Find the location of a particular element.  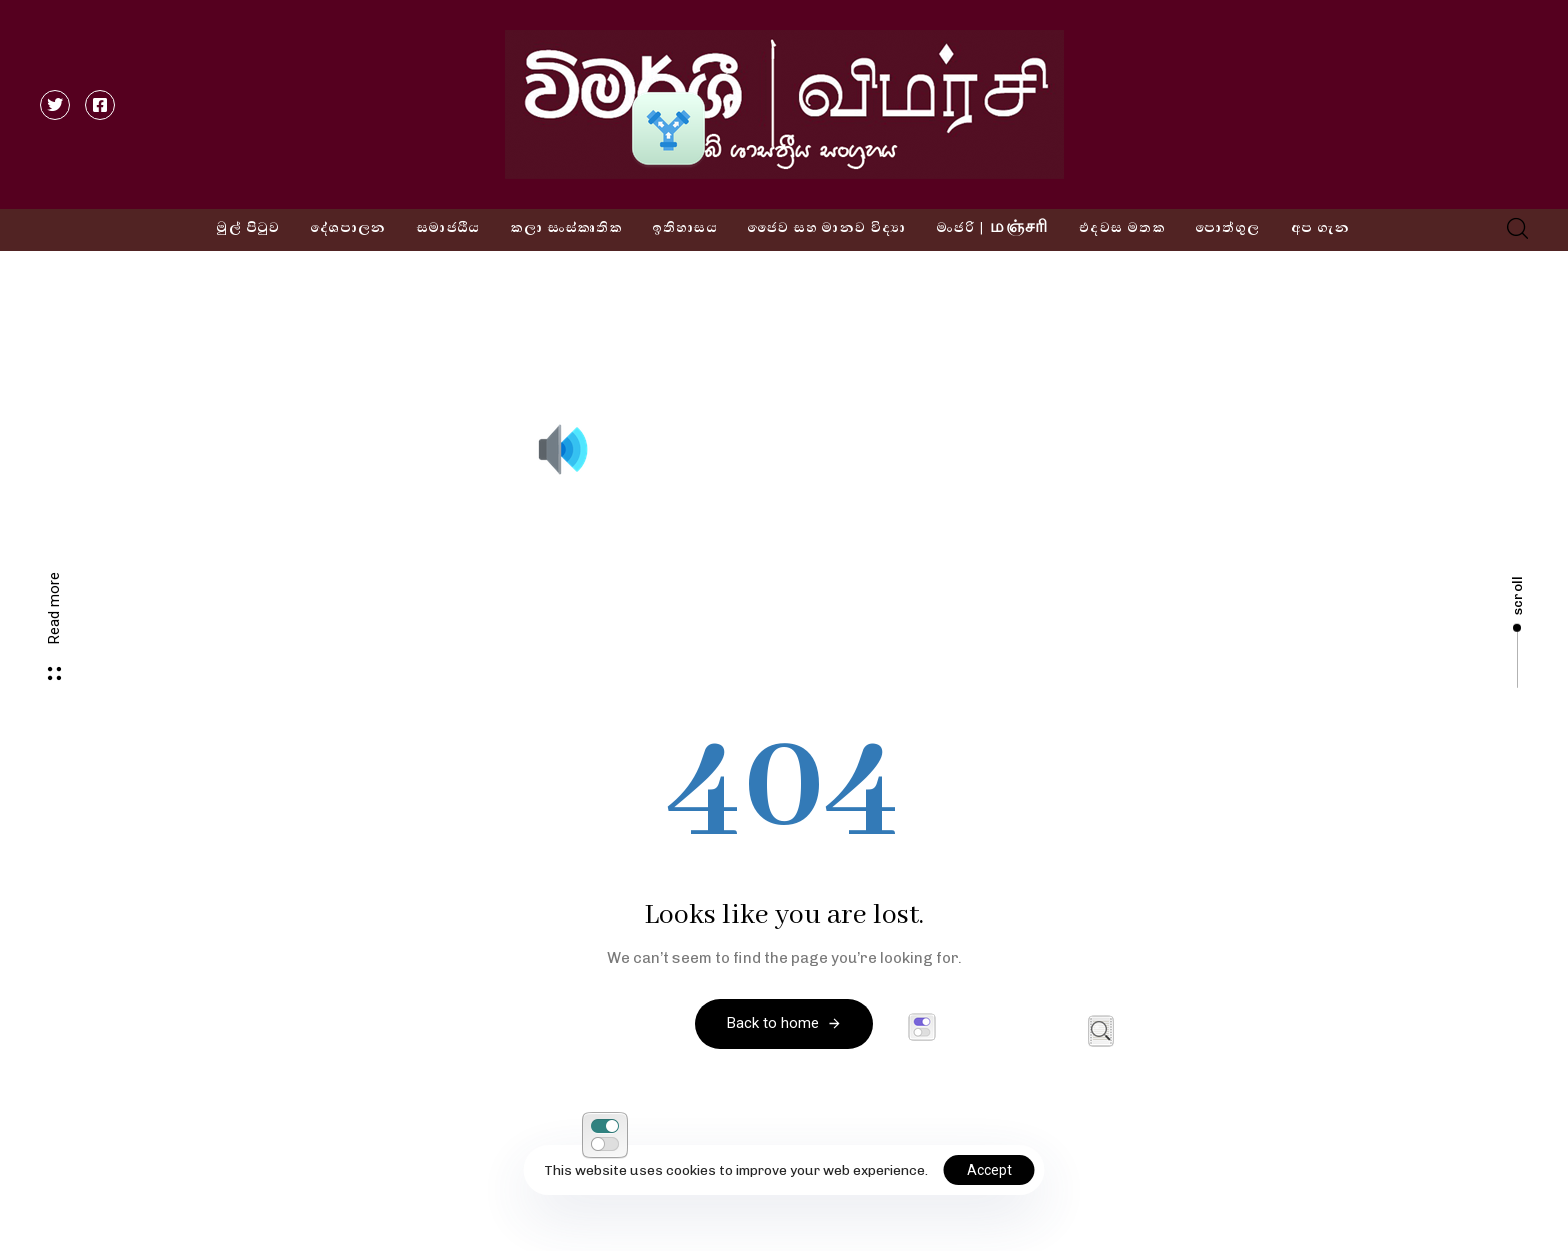

open volume mixer application is located at coordinates (562, 449).